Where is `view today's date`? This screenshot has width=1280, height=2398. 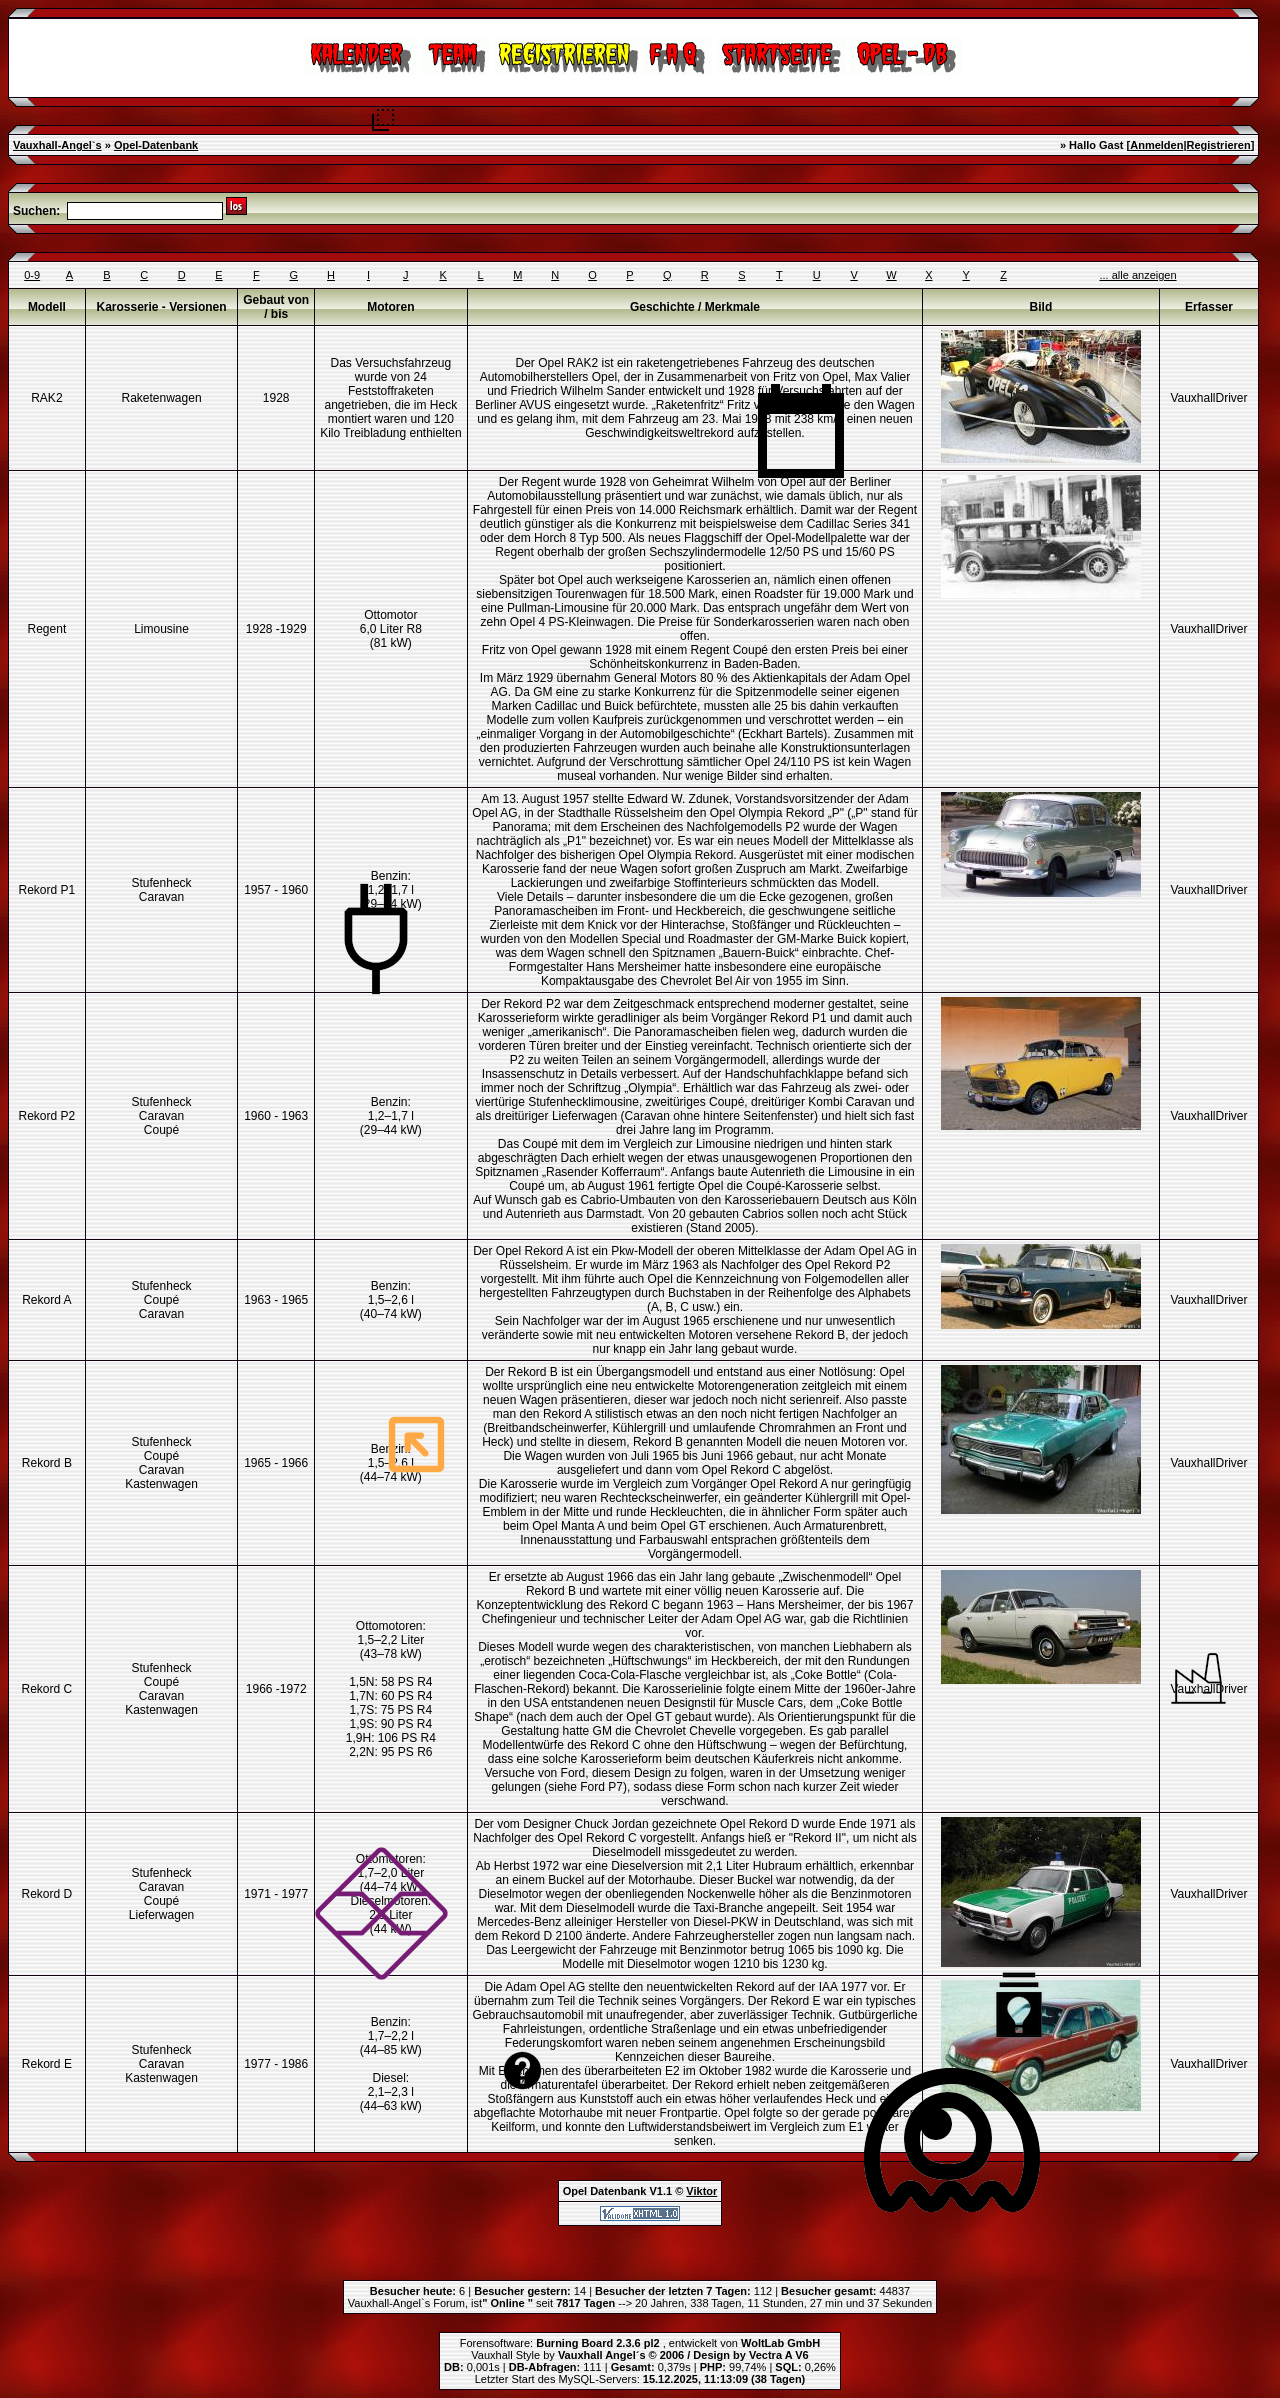
view today's date is located at coordinates (801, 431).